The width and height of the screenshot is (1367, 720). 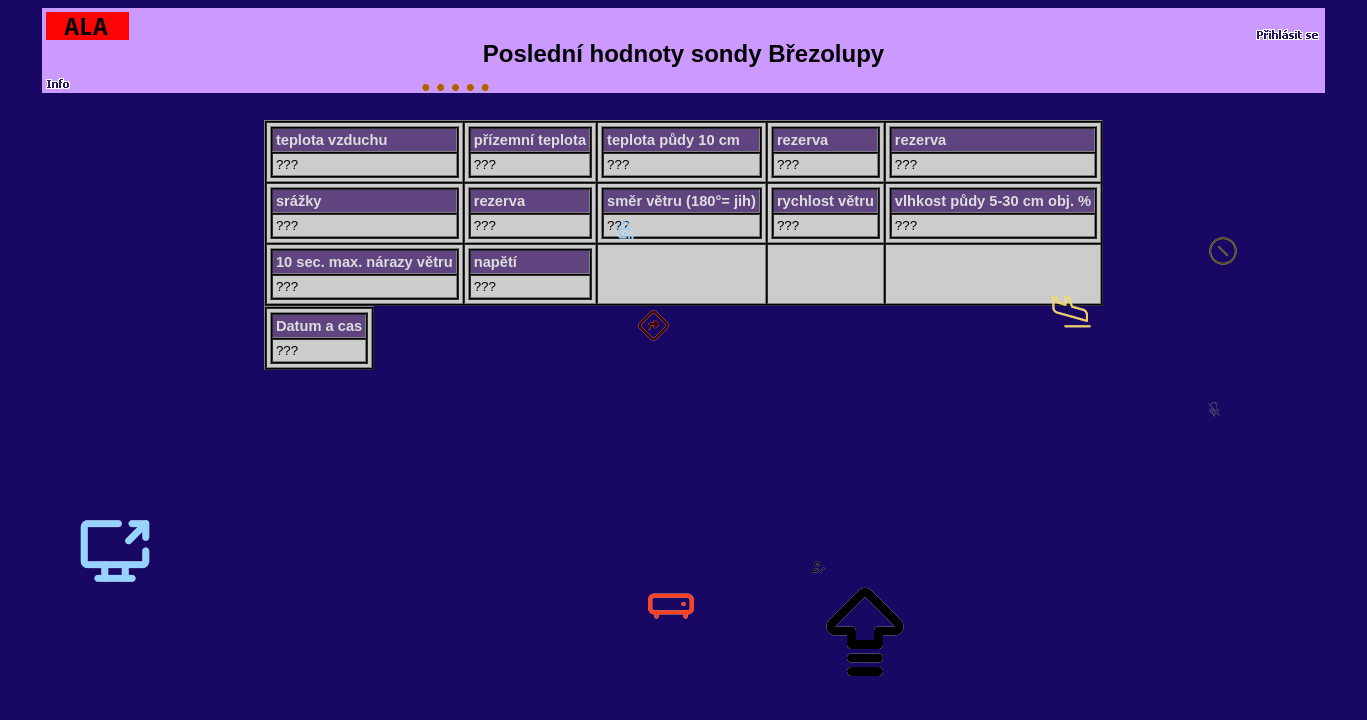 What do you see at coordinates (455, 87) in the screenshot?
I see `indicates a divider or separator between content sections` at bounding box center [455, 87].